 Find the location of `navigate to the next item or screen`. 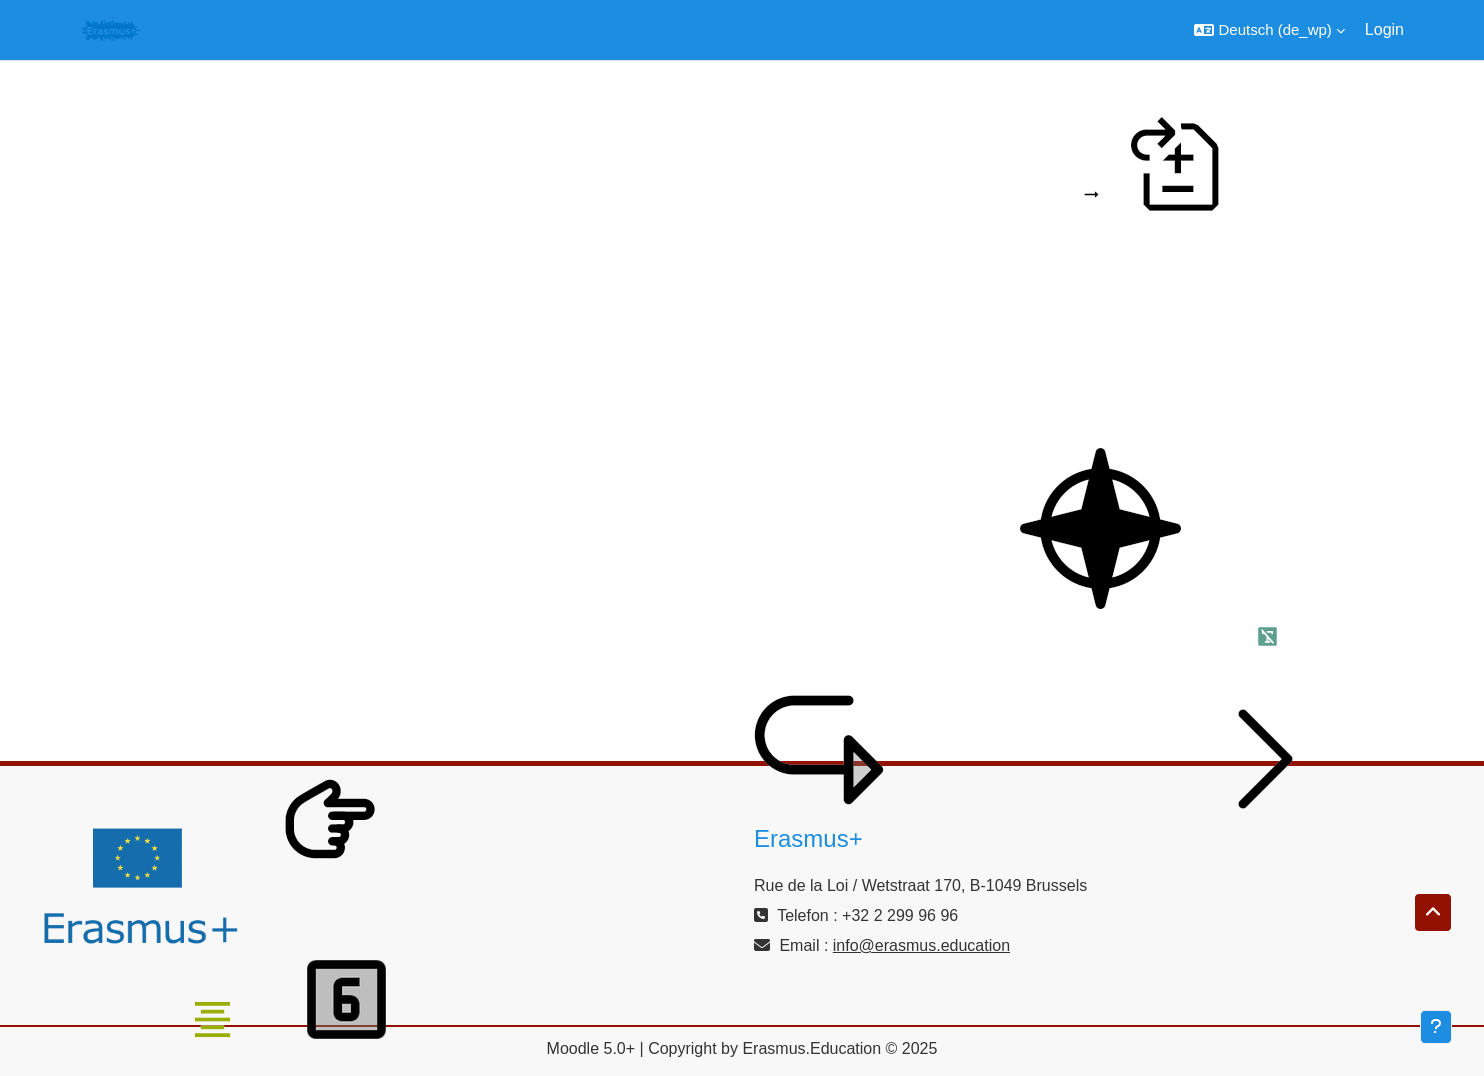

navigate to the next item or screen is located at coordinates (1091, 194).